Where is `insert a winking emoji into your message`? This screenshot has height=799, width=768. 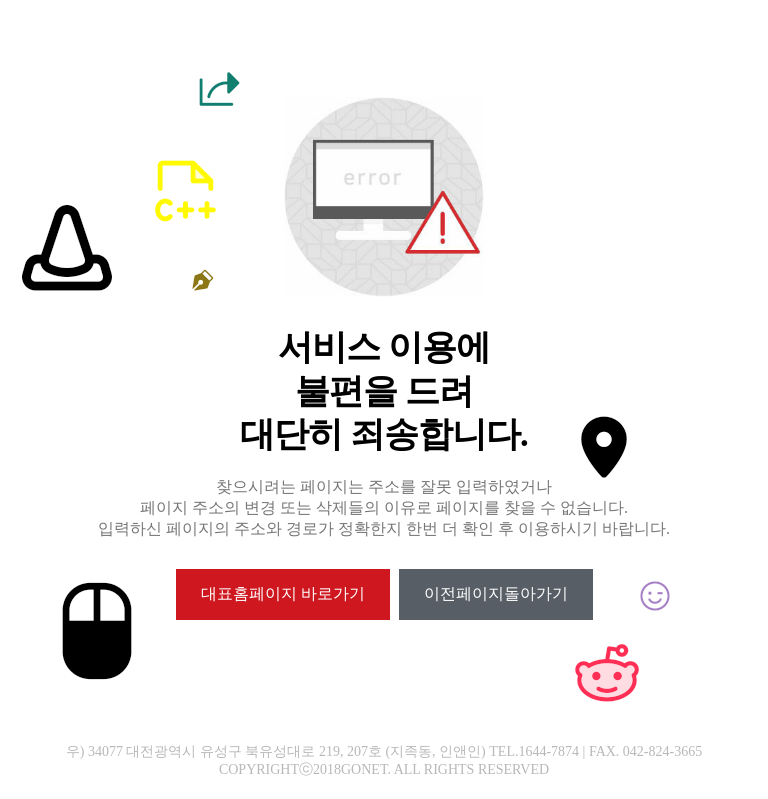
insert a winking emoji into your message is located at coordinates (655, 596).